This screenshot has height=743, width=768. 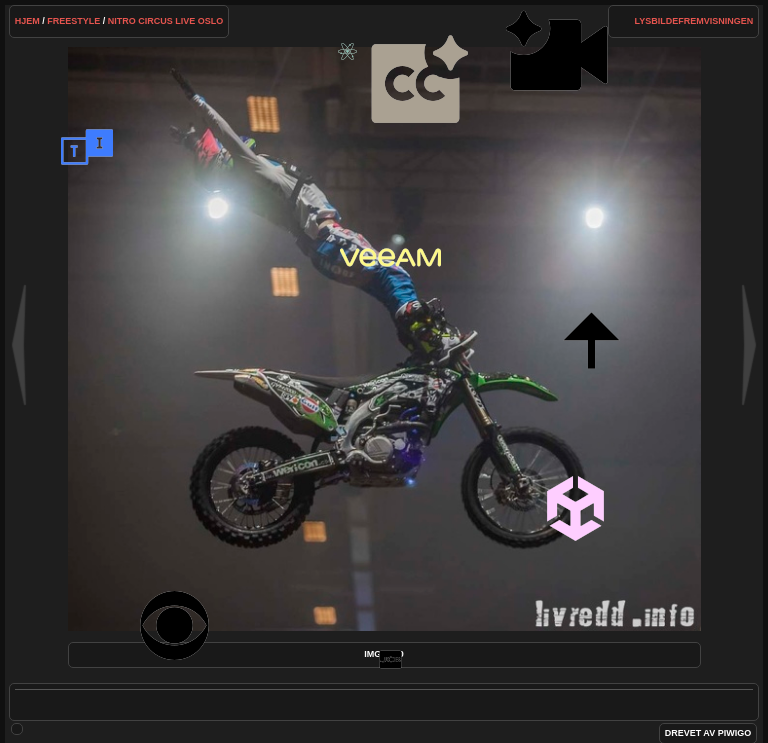 What do you see at coordinates (575, 508) in the screenshot?
I see `Unity game engine logo` at bounding box center [575, 508].